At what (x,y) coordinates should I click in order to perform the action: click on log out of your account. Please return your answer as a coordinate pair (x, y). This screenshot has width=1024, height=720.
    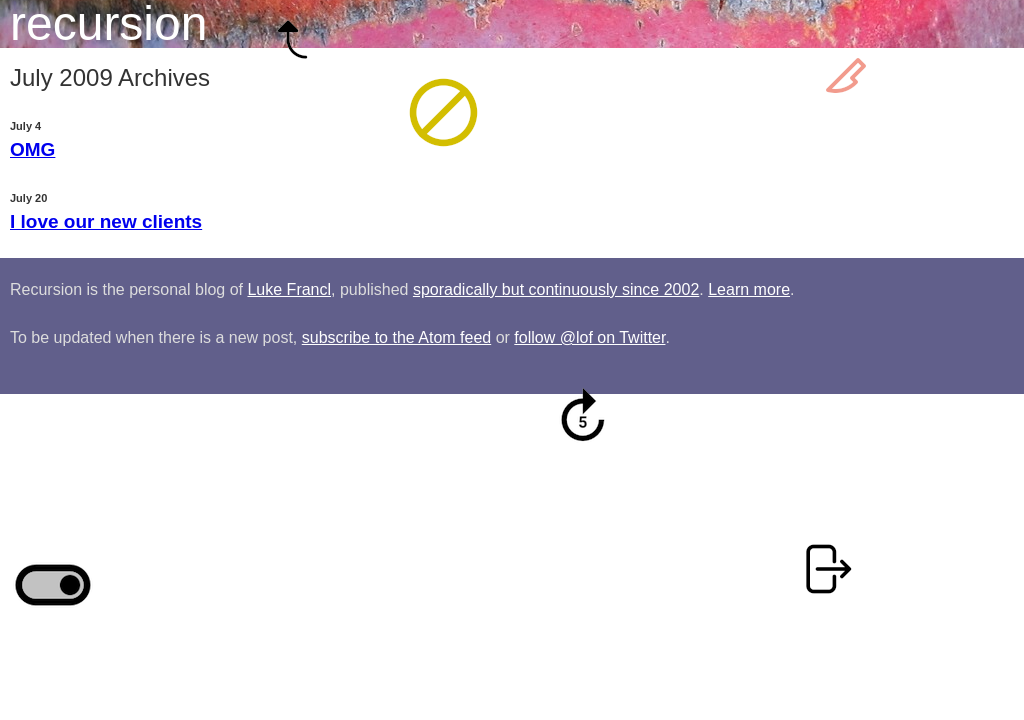
    Looking at the image, I should click on (825, 569).